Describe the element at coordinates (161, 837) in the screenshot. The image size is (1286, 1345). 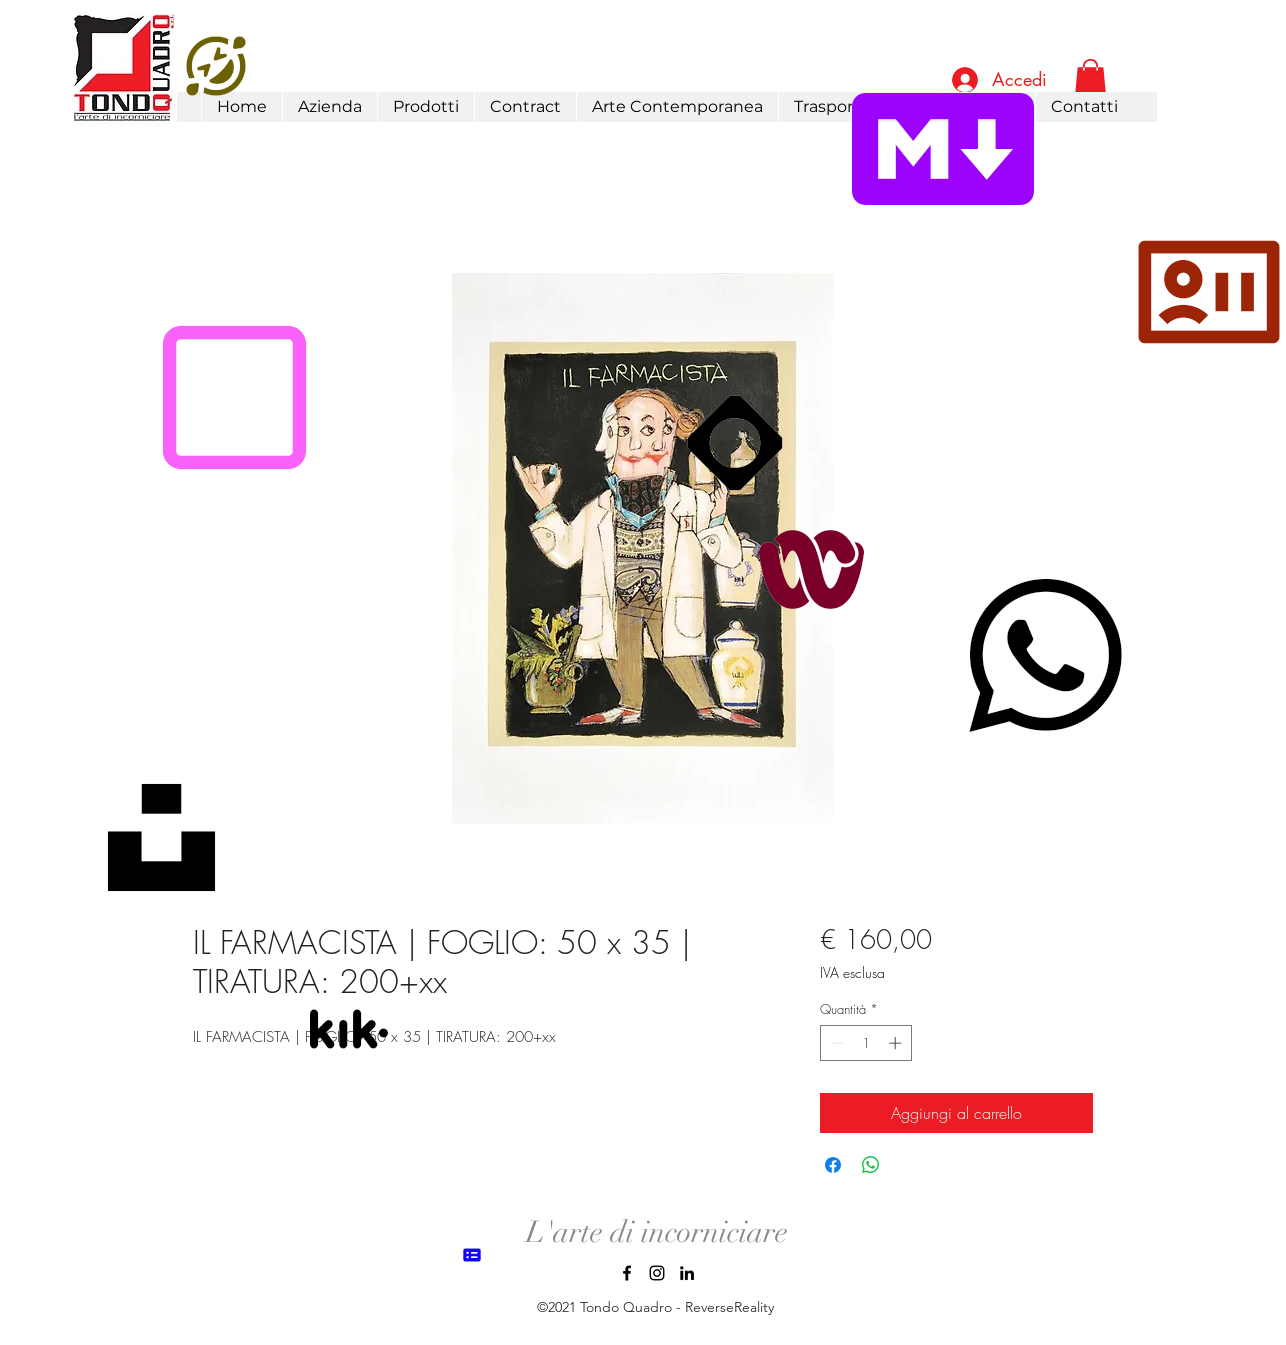
I see `open Unsplash to browse stock photos` at that location.